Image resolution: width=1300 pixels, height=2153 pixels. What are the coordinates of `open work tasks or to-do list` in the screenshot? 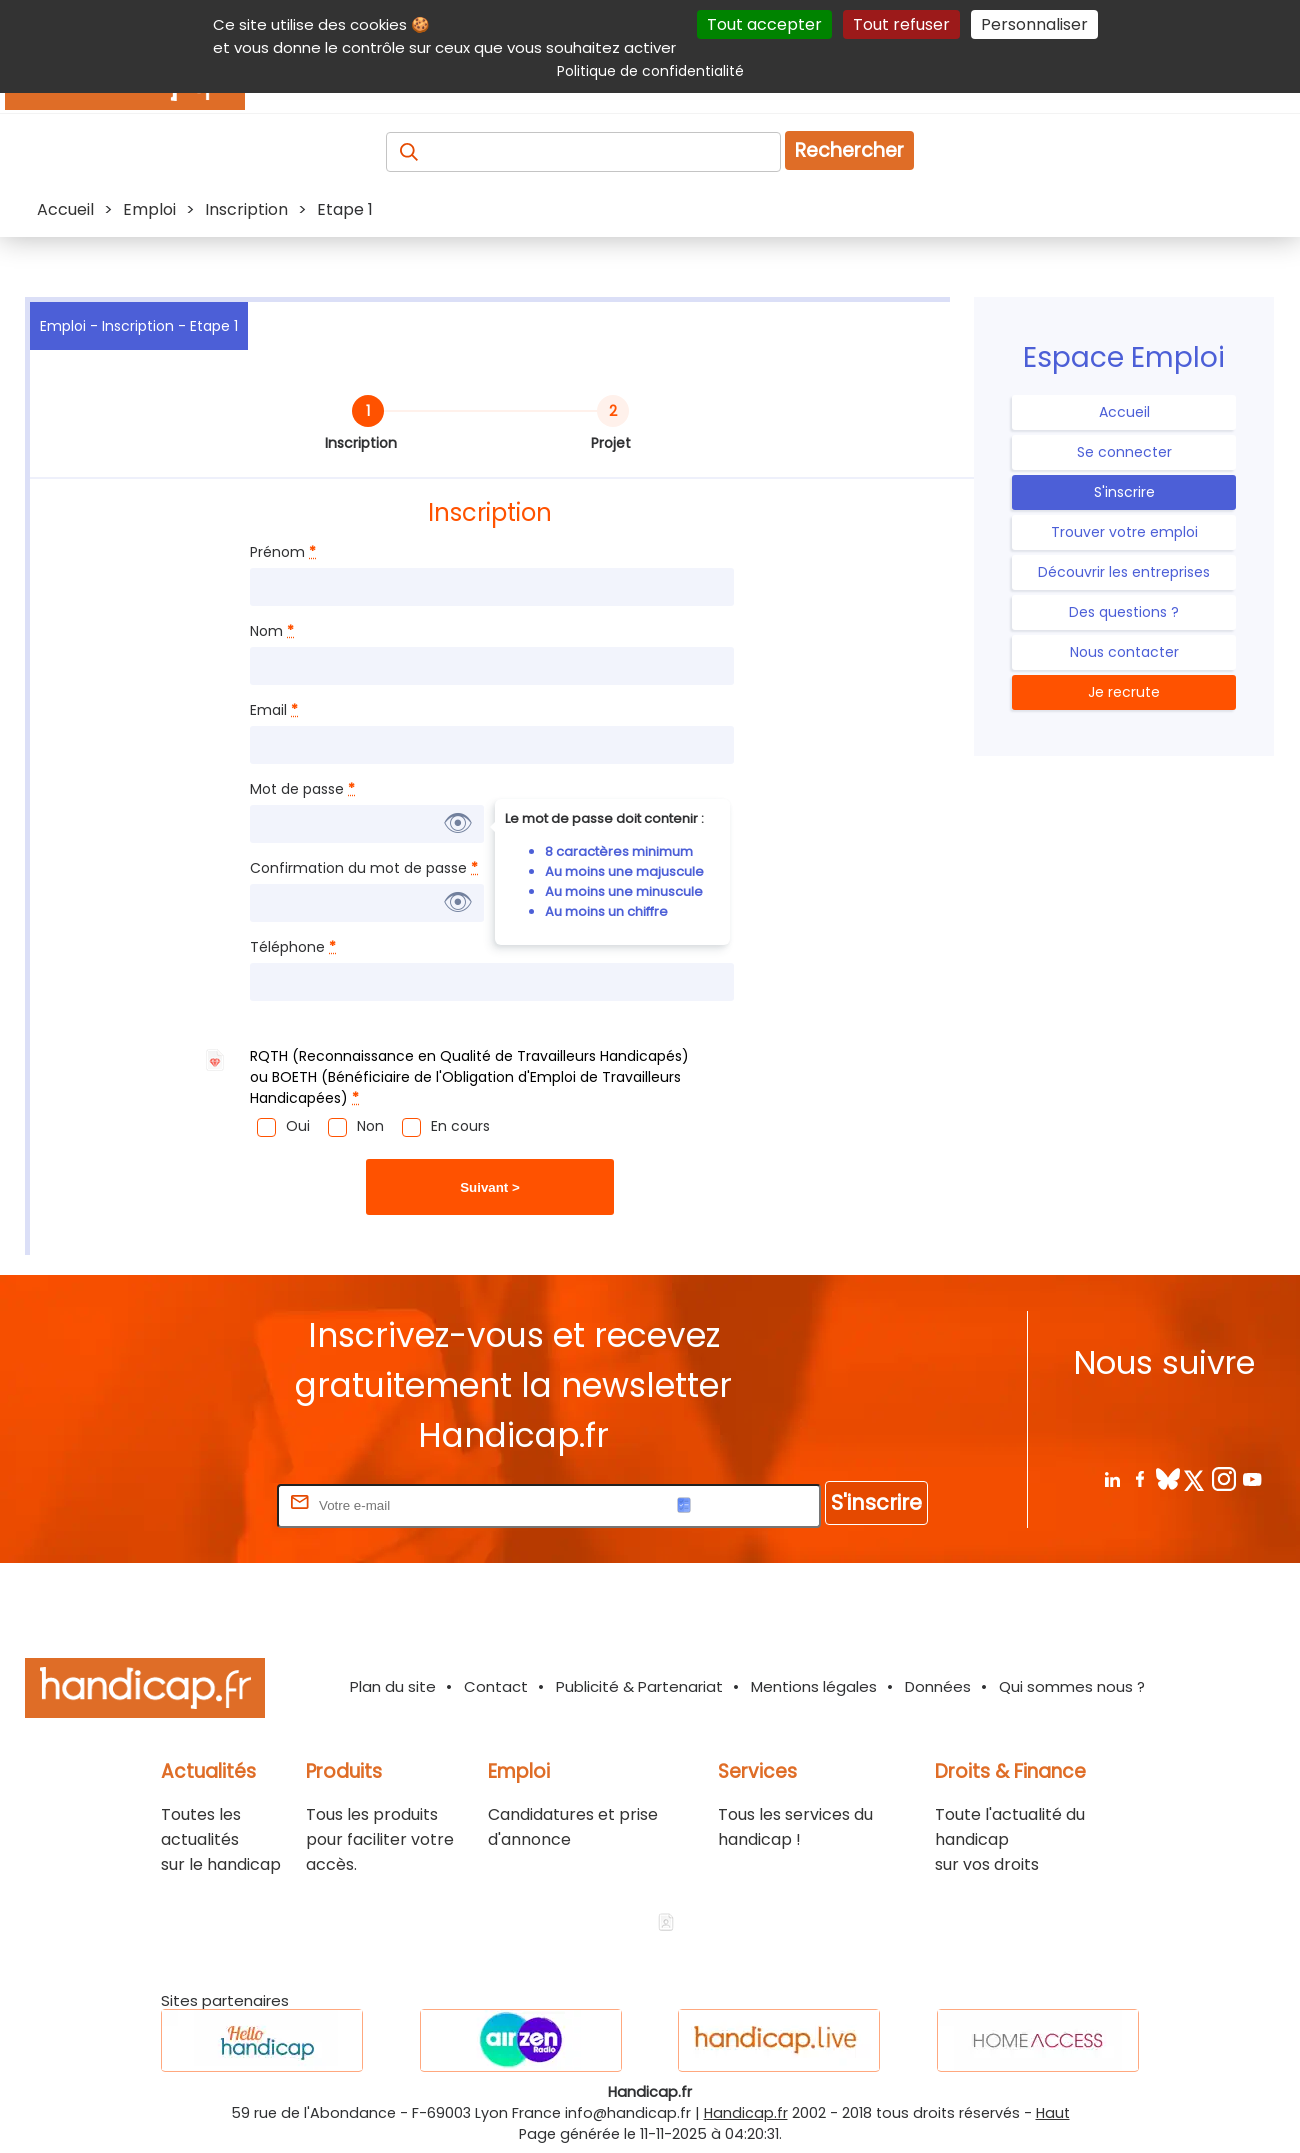 It's located at (684, 1505).